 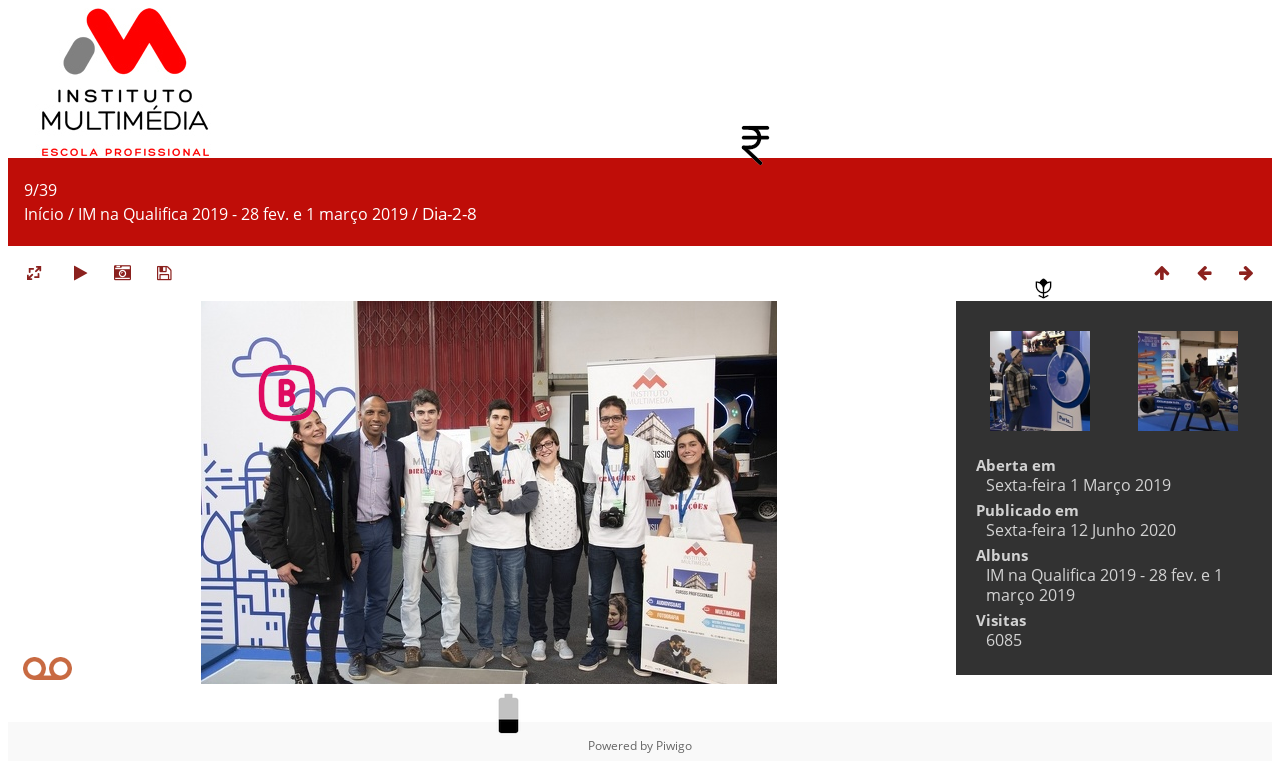 What do you see at coordinates (47, 668) in the screenshot?
I see `access voicemail messages` at bounding box center [47, 668].